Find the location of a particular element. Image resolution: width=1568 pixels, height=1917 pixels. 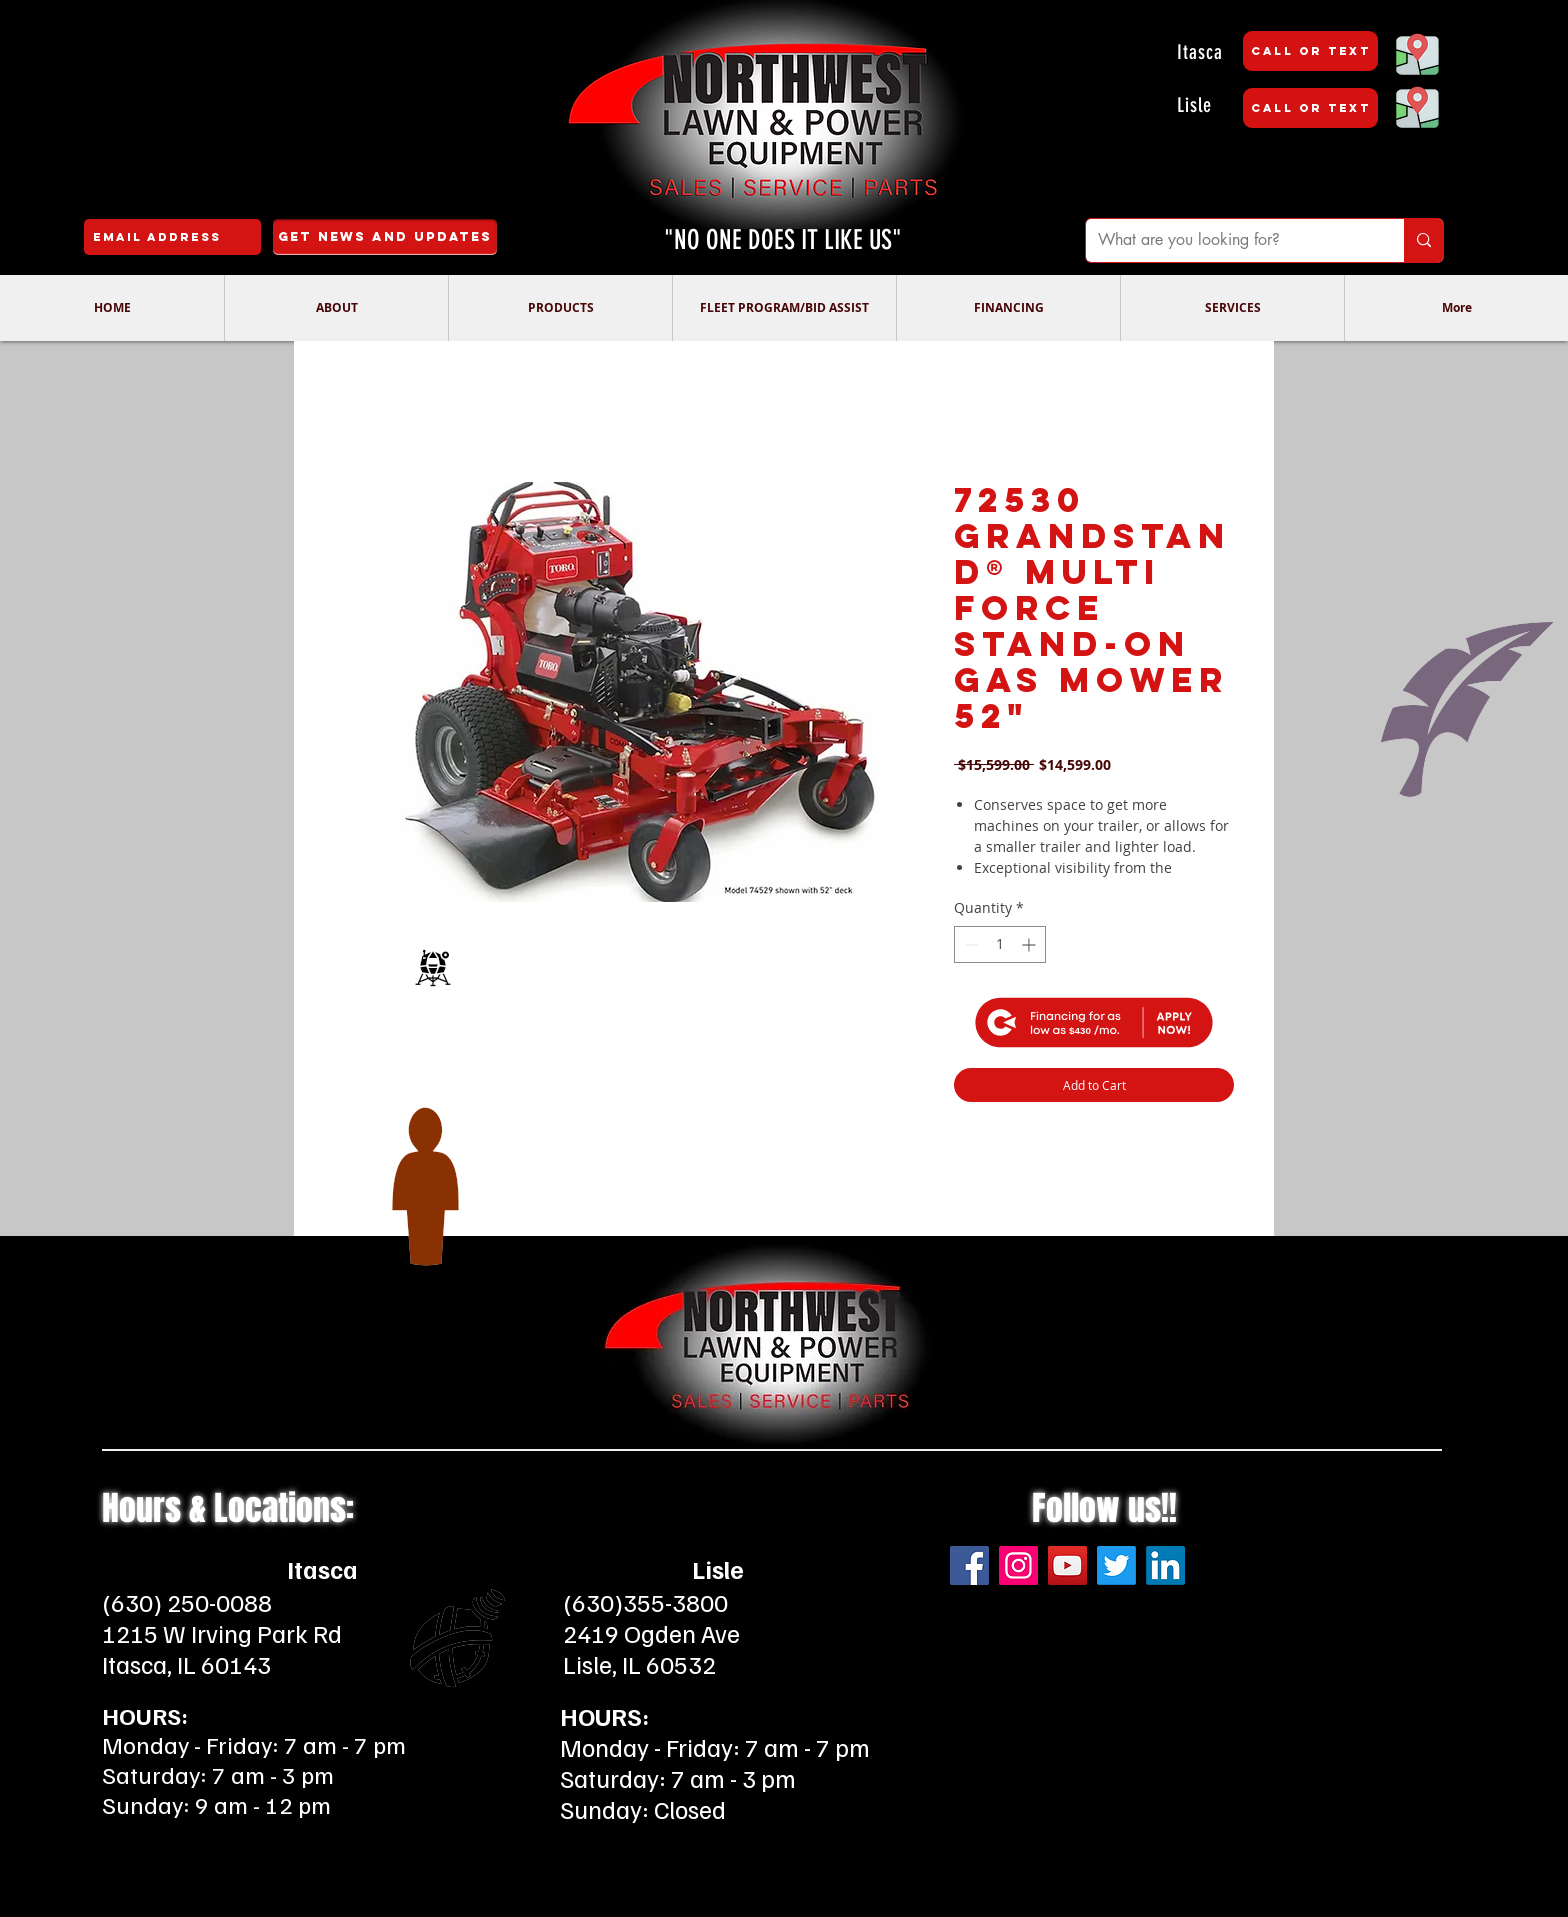

use a potion or consumable item is located at coordinates (458, 1638).